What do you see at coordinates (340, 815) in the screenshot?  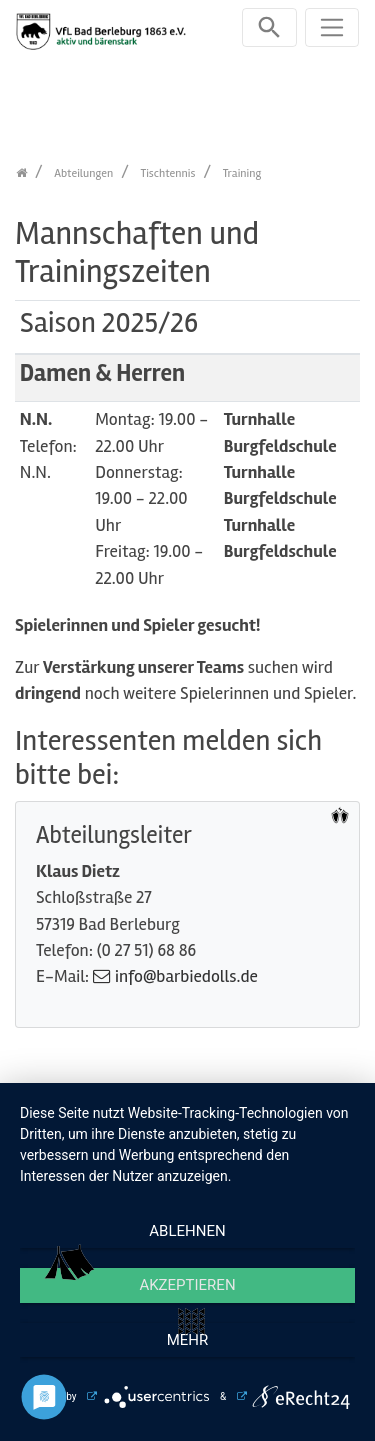 I see `indicates a conflict or clash between protected elements` at bounding box center [340, 815].